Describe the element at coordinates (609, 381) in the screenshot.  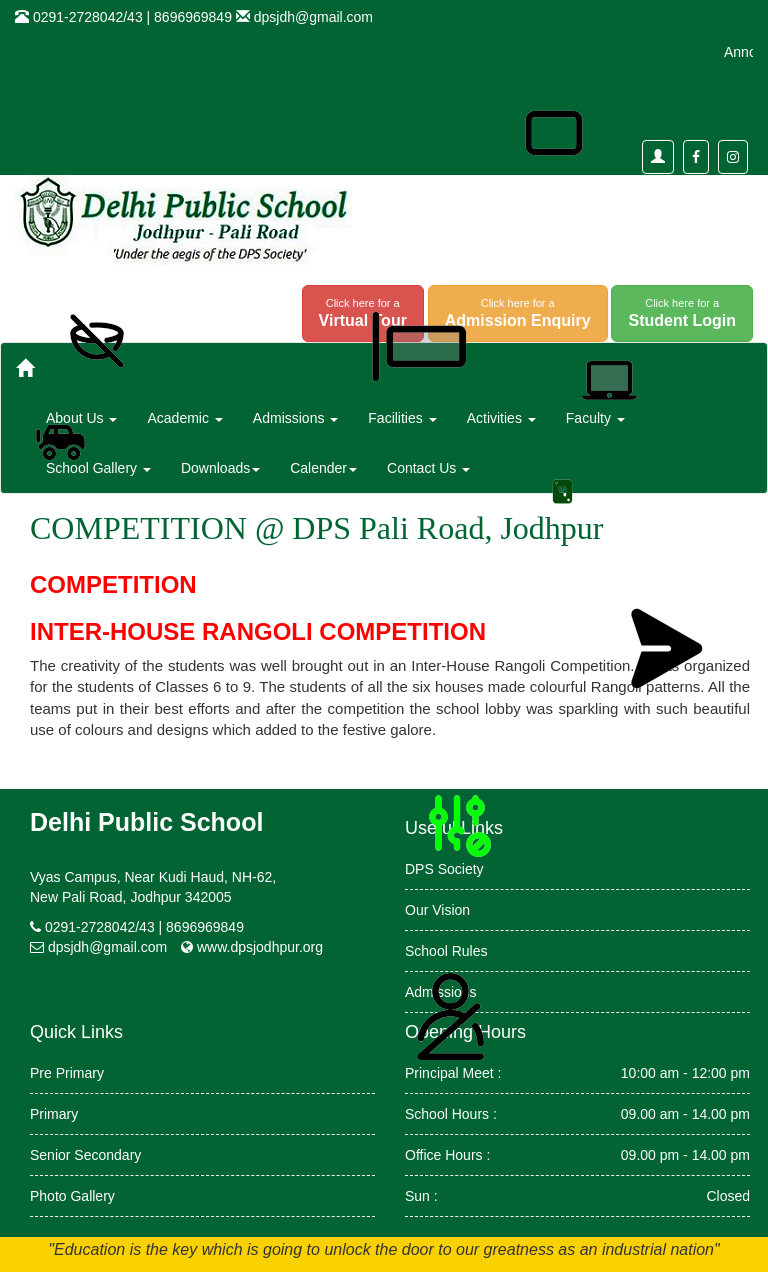
I see `switch to desktop or laptop view` at that location.